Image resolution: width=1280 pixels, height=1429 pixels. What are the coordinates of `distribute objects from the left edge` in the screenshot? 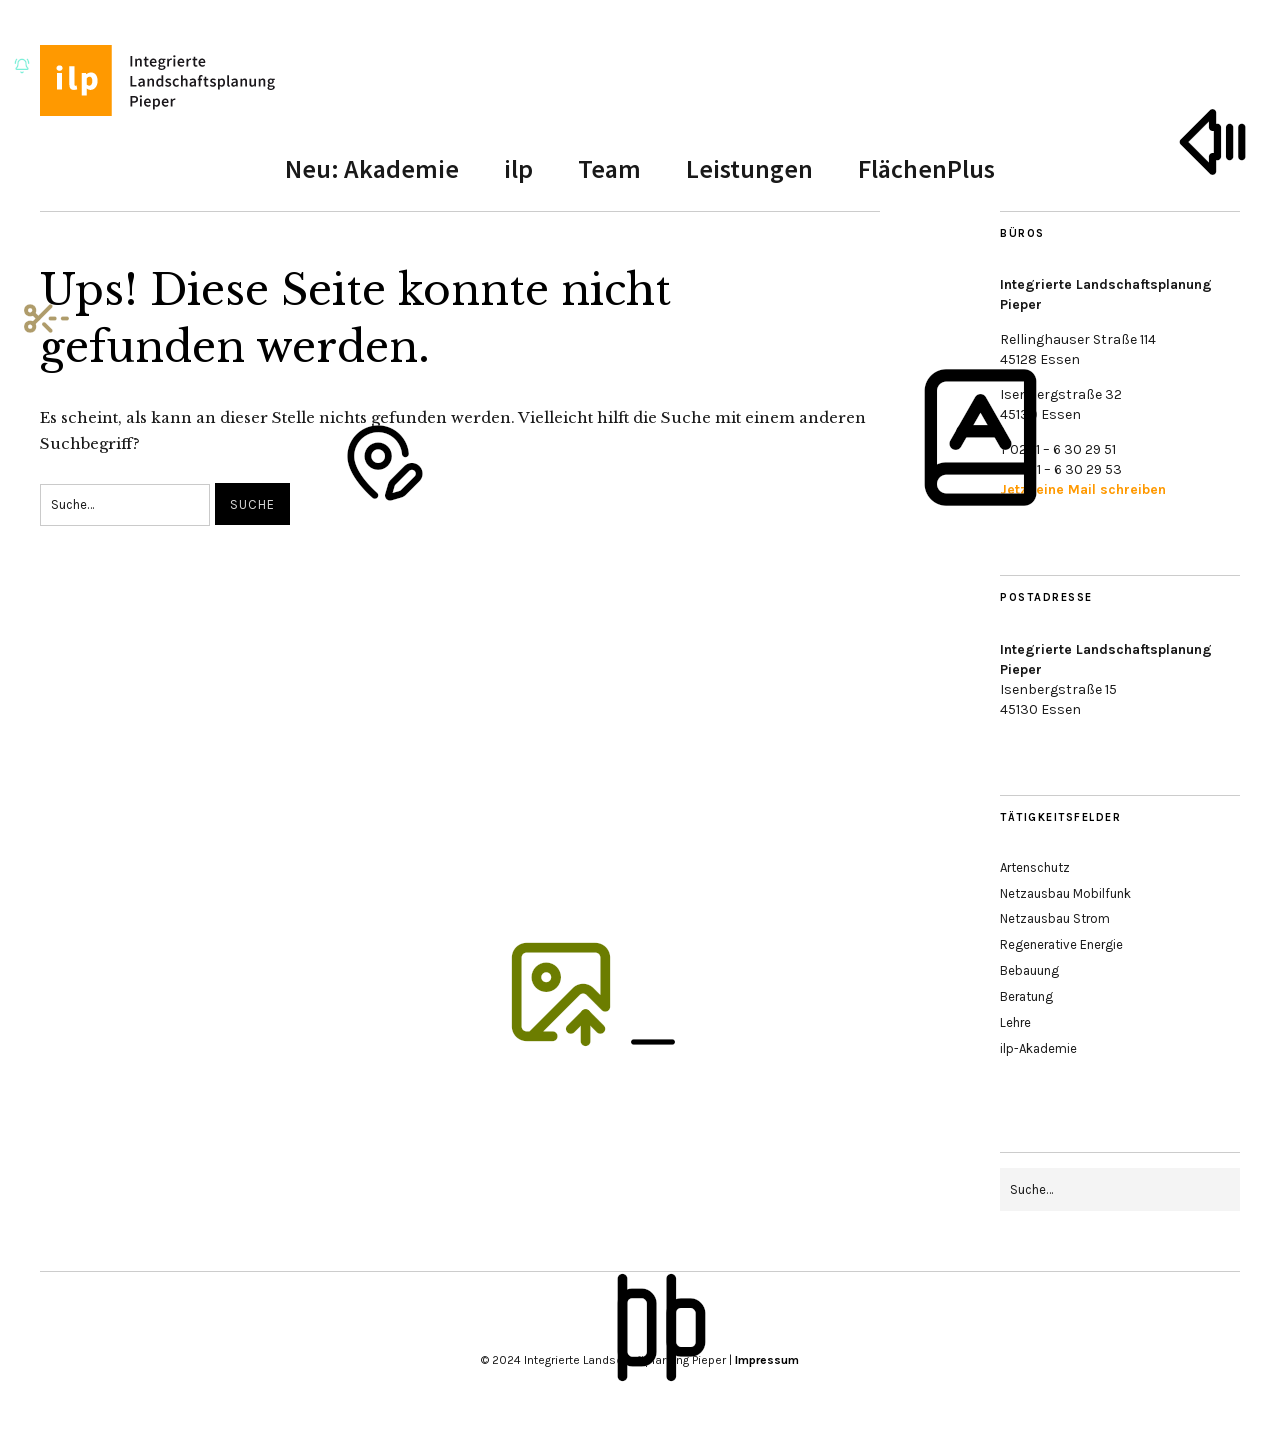 It's located at (661, 1327).